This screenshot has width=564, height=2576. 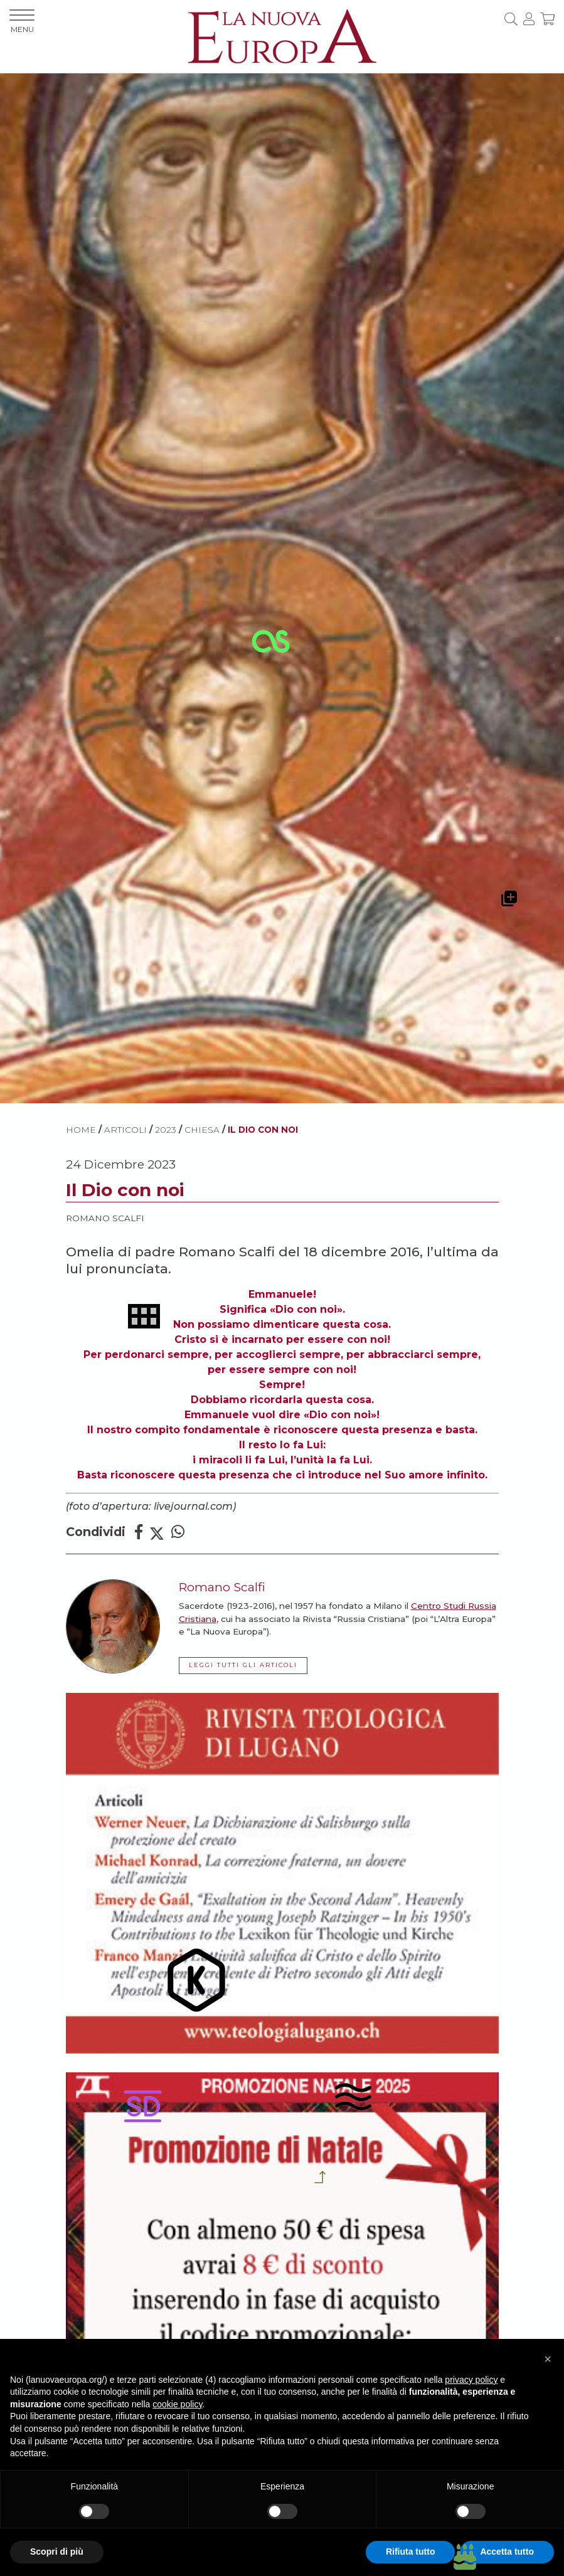 I want to click on indicates water or liquid-related content, so click(x=353, y=2097).